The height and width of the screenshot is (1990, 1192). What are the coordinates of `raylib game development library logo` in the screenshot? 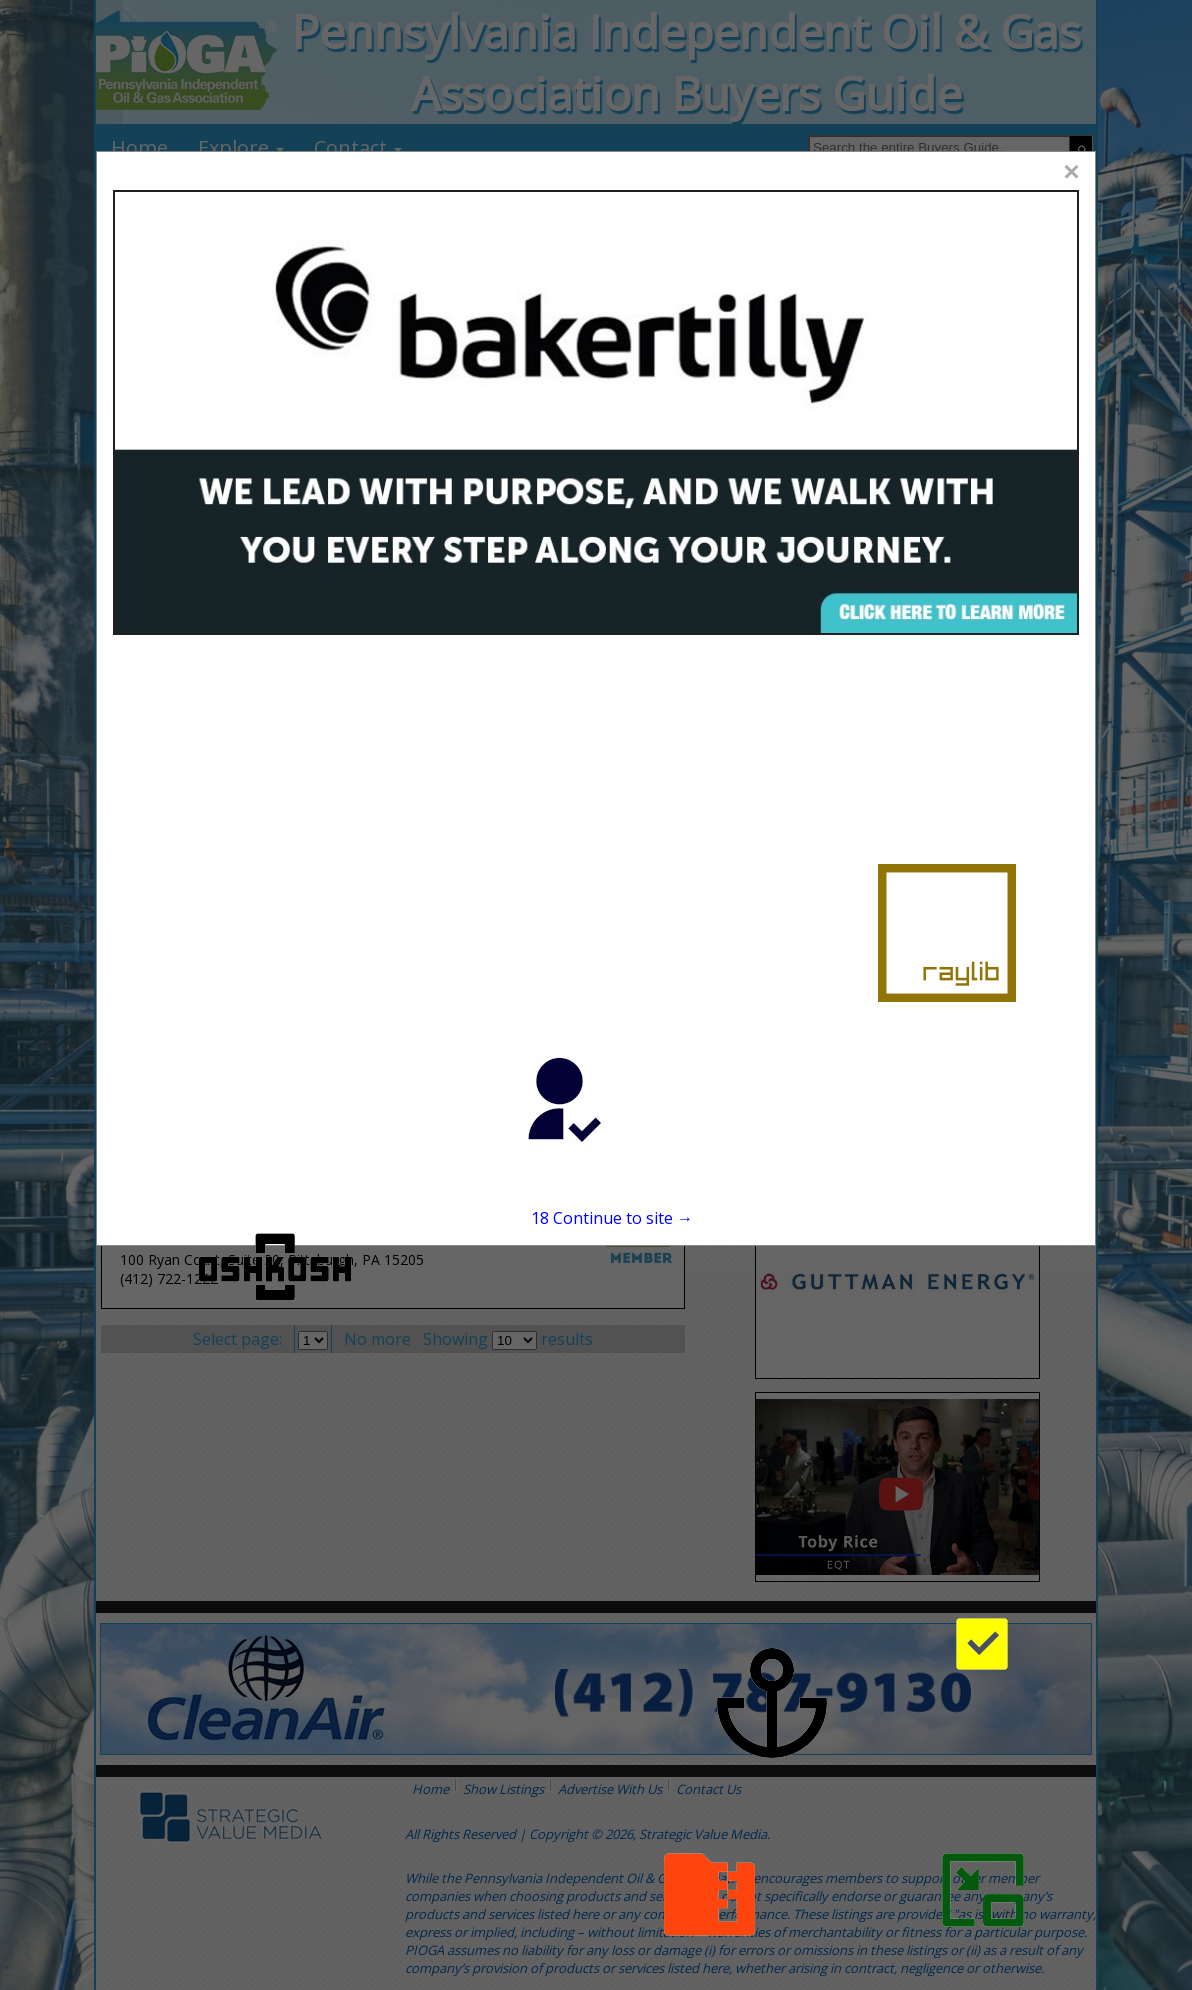 It's located at (947, 933).